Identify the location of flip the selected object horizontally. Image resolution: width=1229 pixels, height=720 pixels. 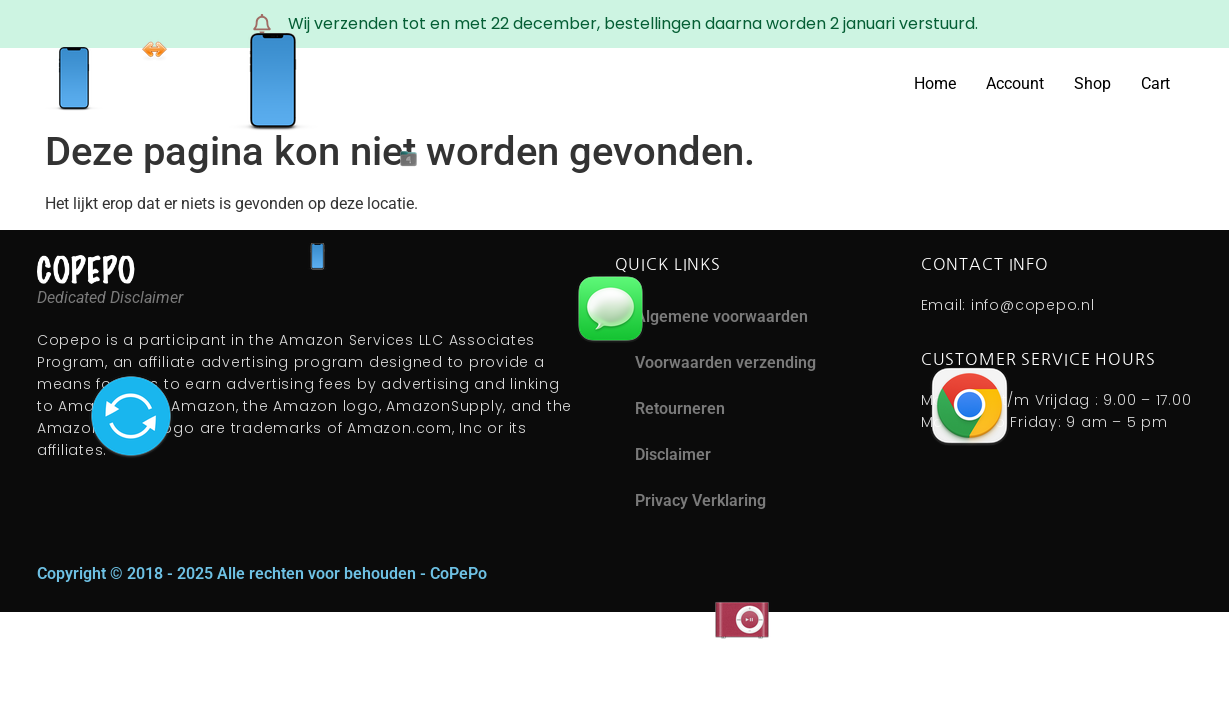
(154, 48).